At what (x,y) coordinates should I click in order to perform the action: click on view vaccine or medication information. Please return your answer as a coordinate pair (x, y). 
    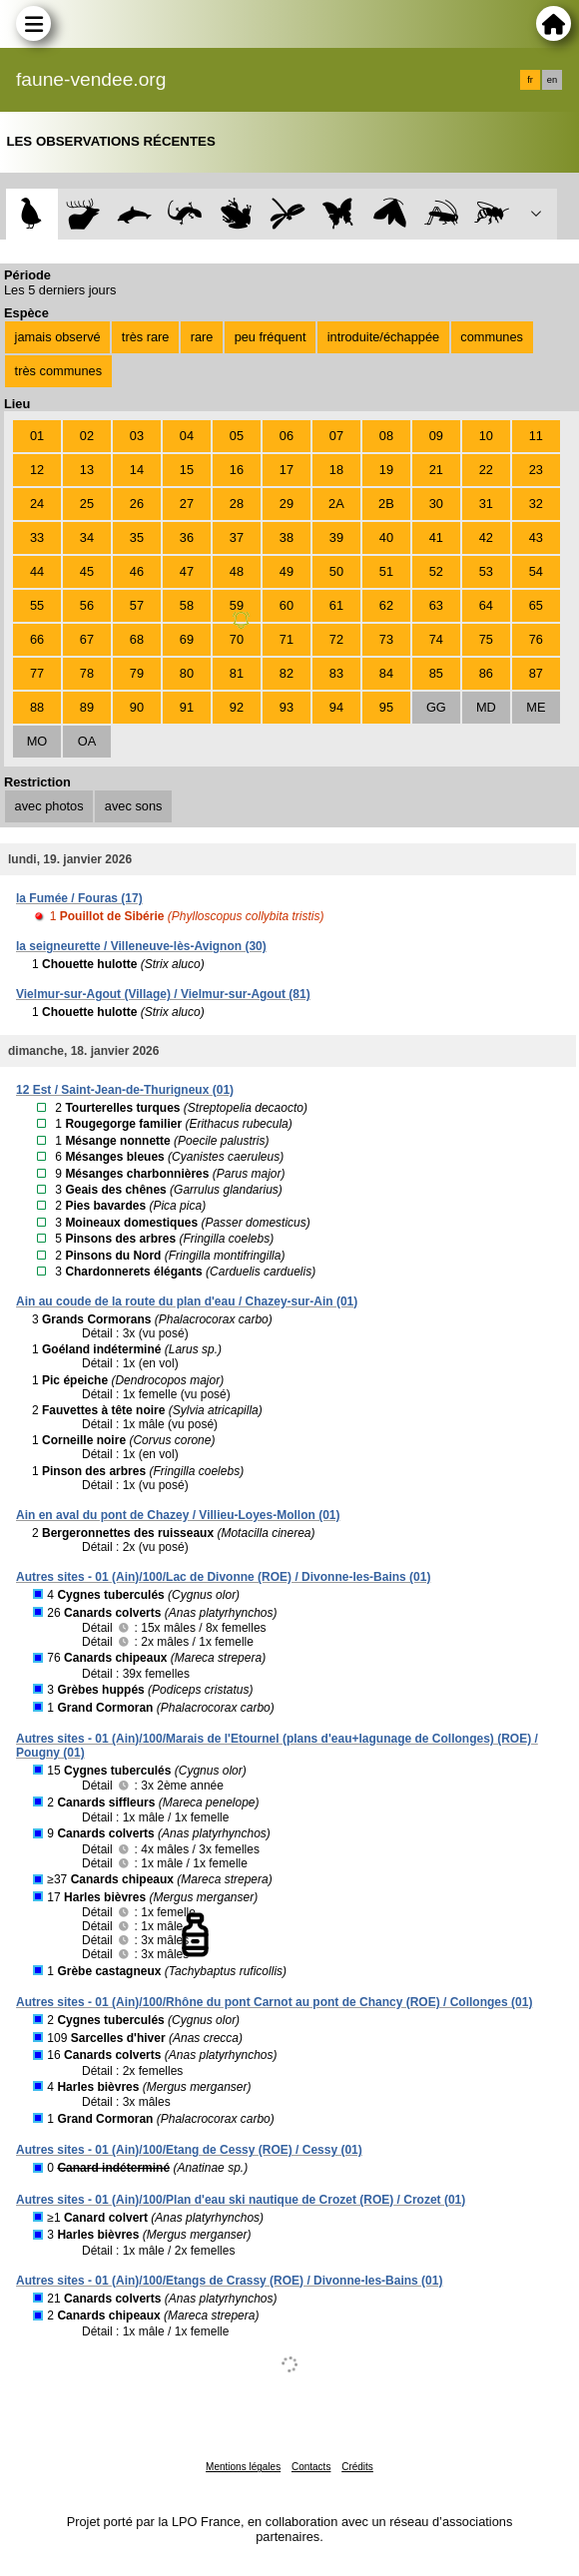
    Looking at the image, I should click on (195, 1934).